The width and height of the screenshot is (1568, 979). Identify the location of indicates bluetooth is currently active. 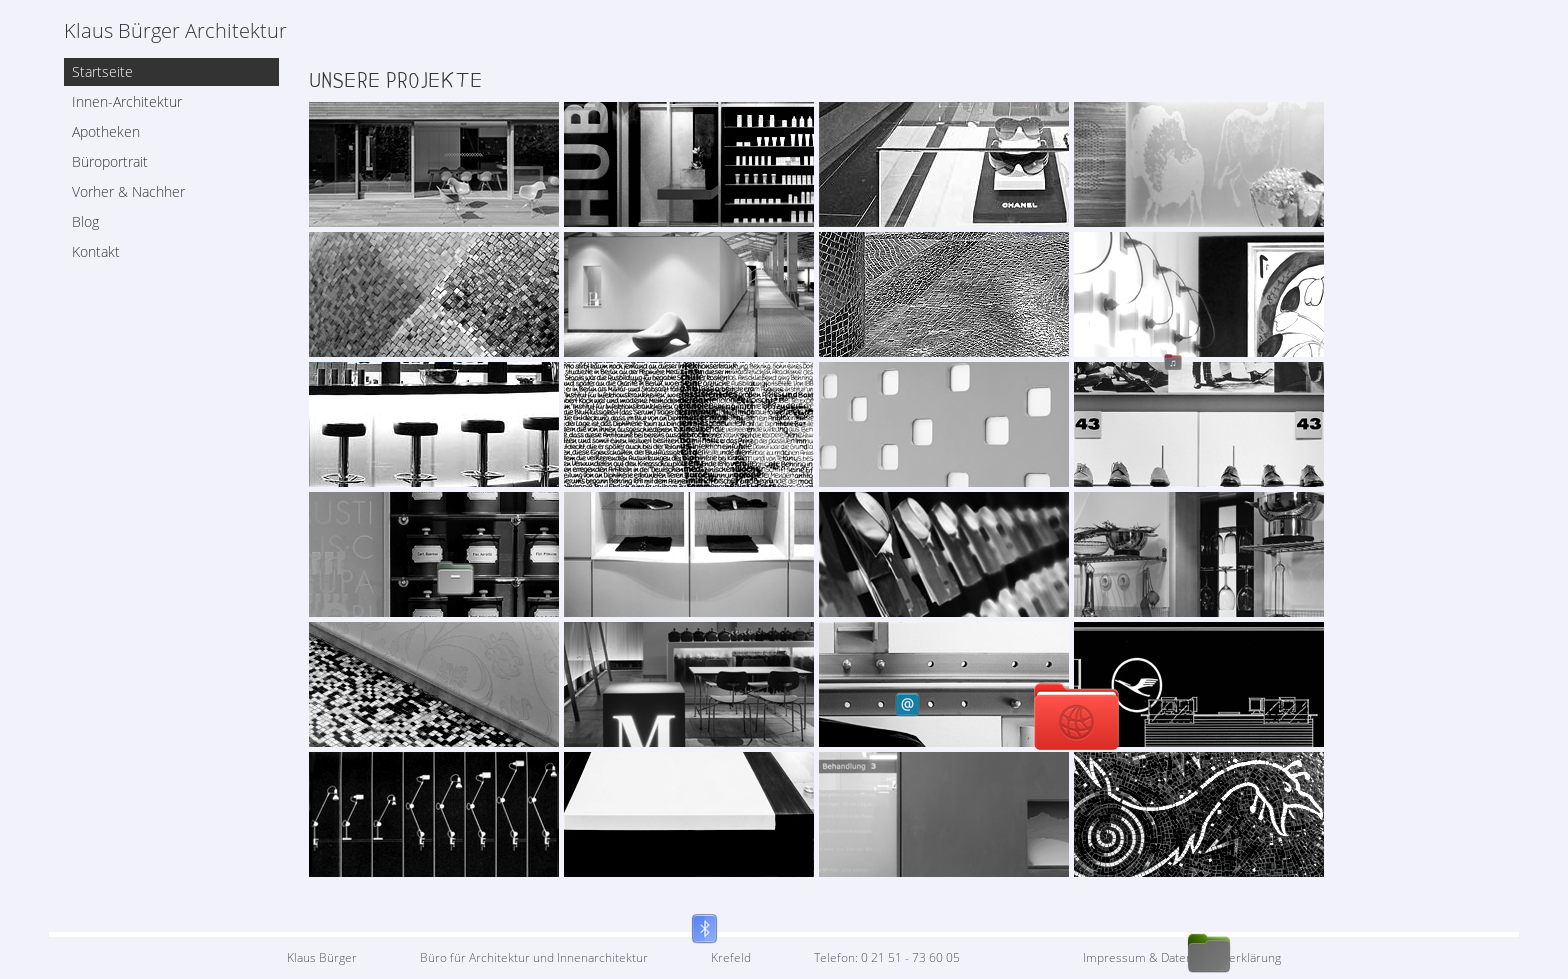
(704, 928).